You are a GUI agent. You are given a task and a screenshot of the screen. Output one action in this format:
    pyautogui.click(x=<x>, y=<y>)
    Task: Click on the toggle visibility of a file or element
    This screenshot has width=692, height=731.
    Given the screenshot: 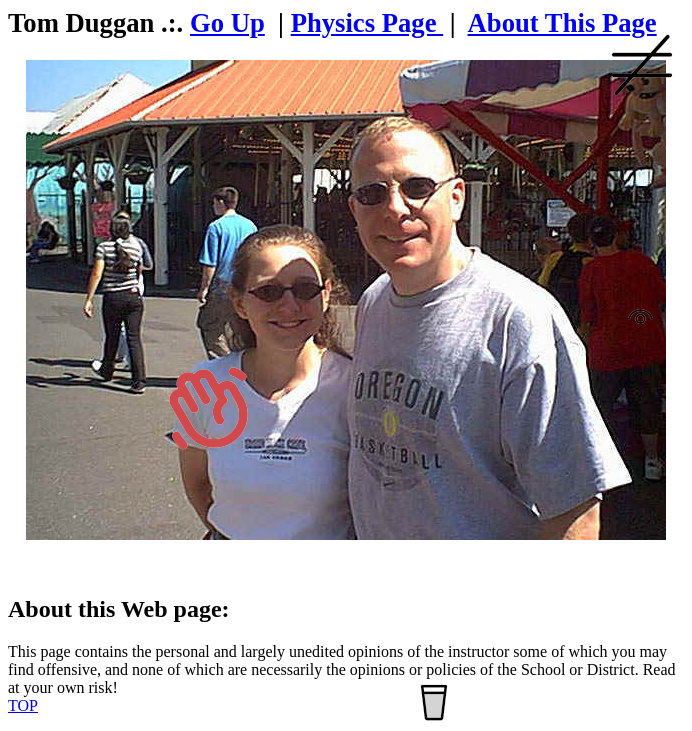 What is the action you would take?
    pyautogui.click(x=640, y=317)
    